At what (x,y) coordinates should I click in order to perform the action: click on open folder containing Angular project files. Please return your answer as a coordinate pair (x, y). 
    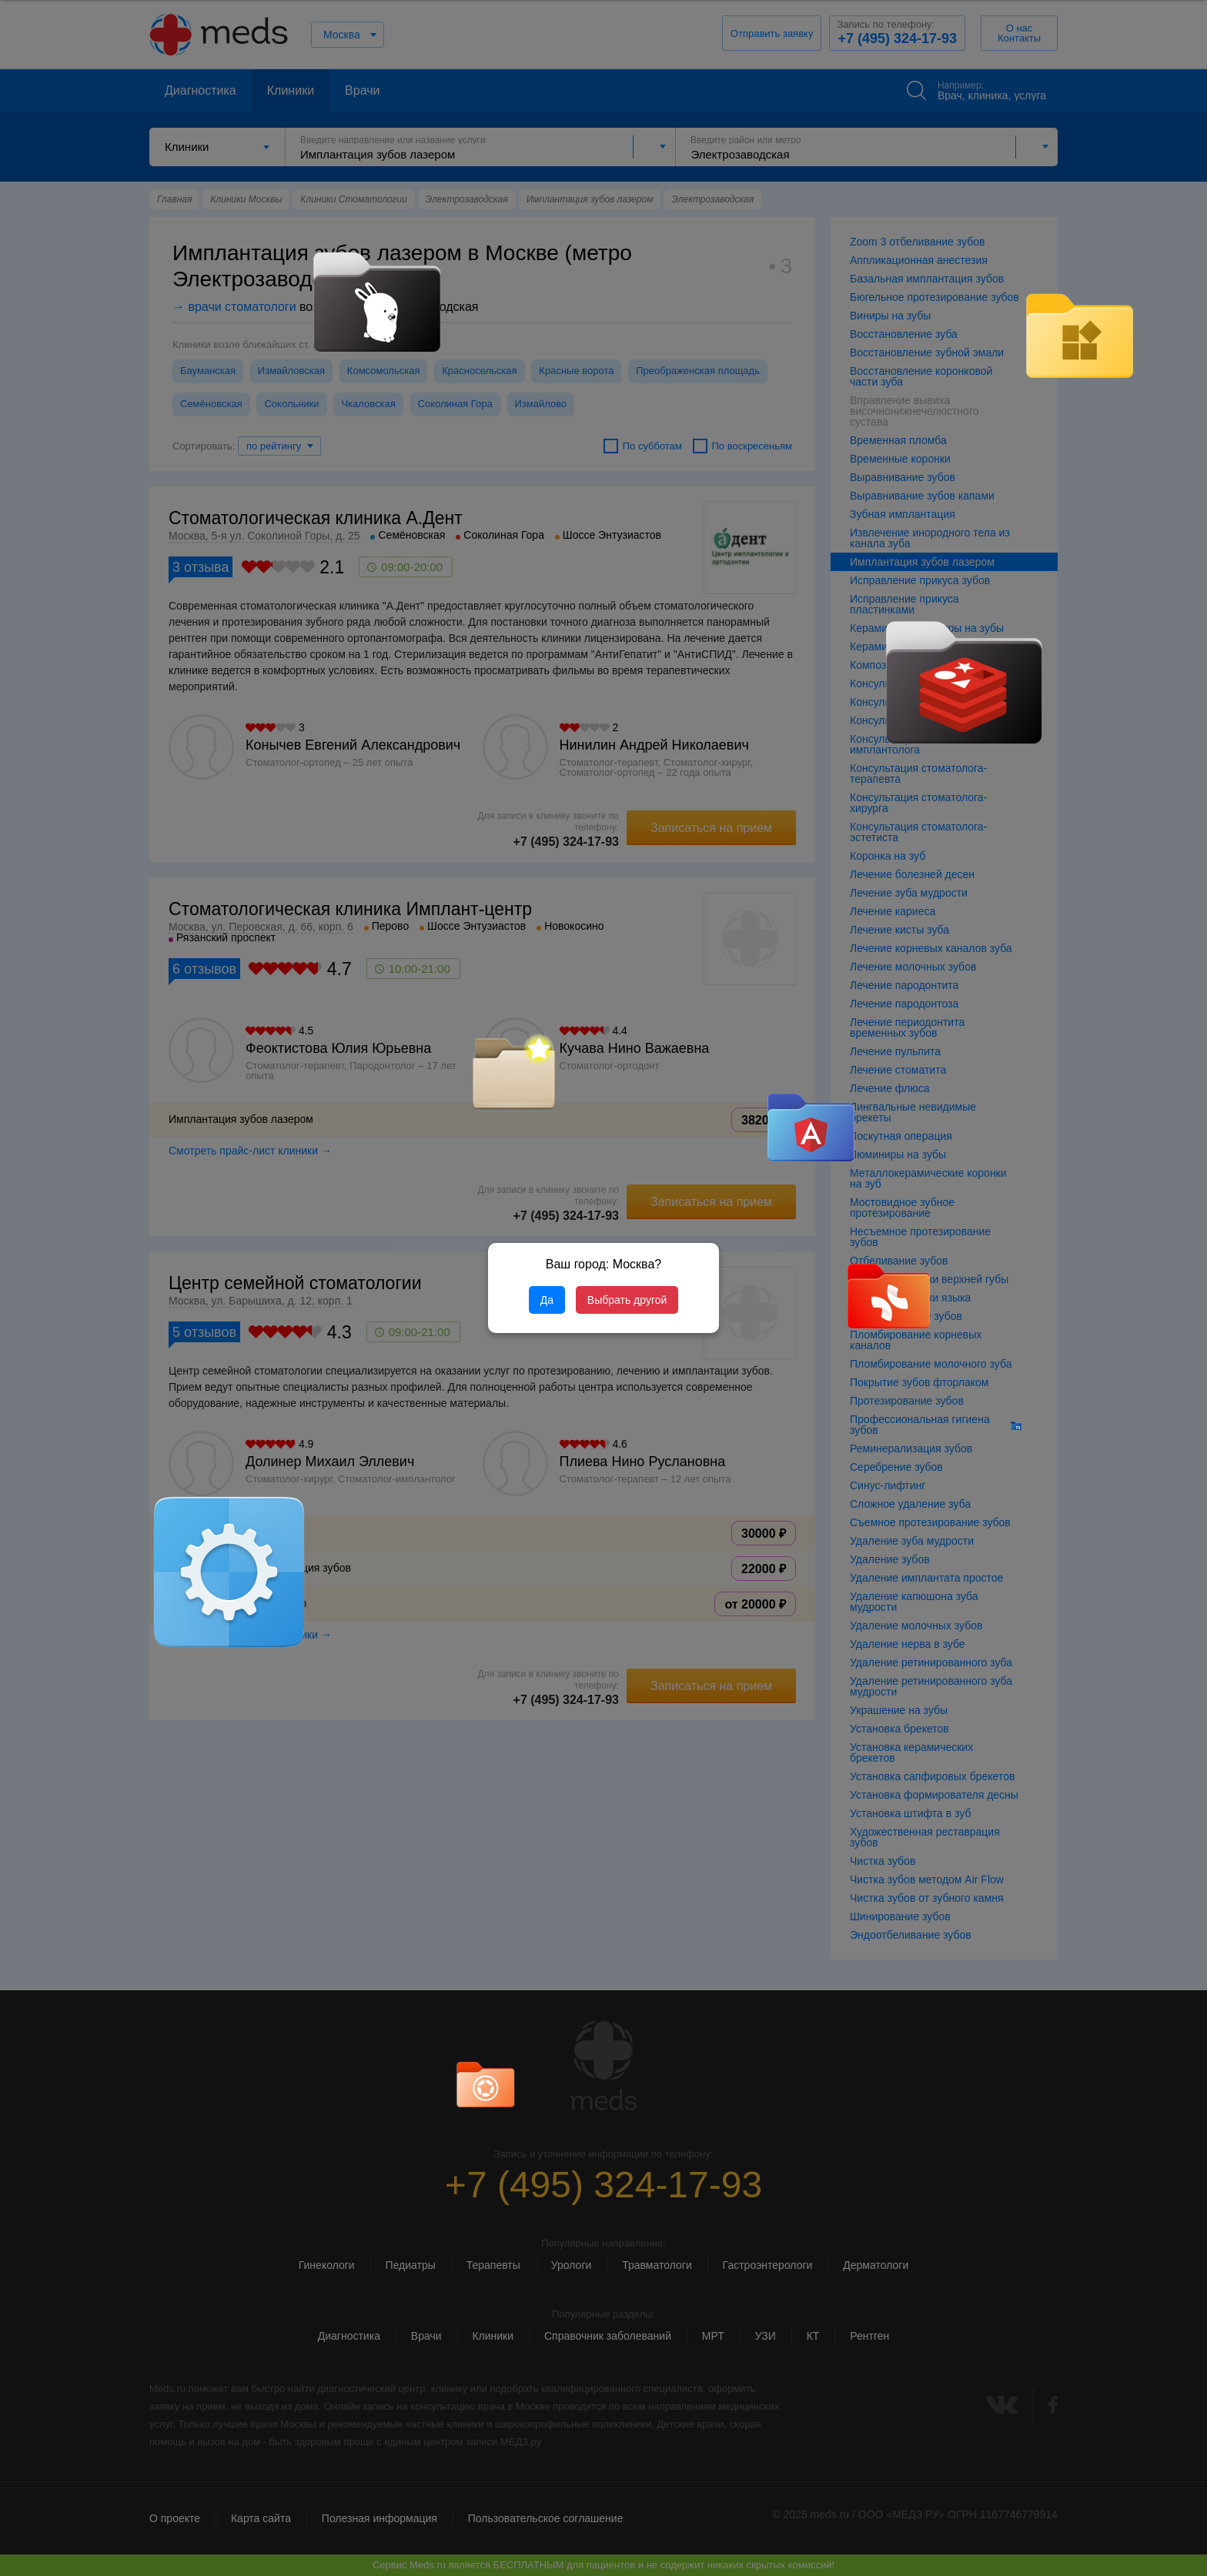
    Looking at the image, I should click on (811, 1130).